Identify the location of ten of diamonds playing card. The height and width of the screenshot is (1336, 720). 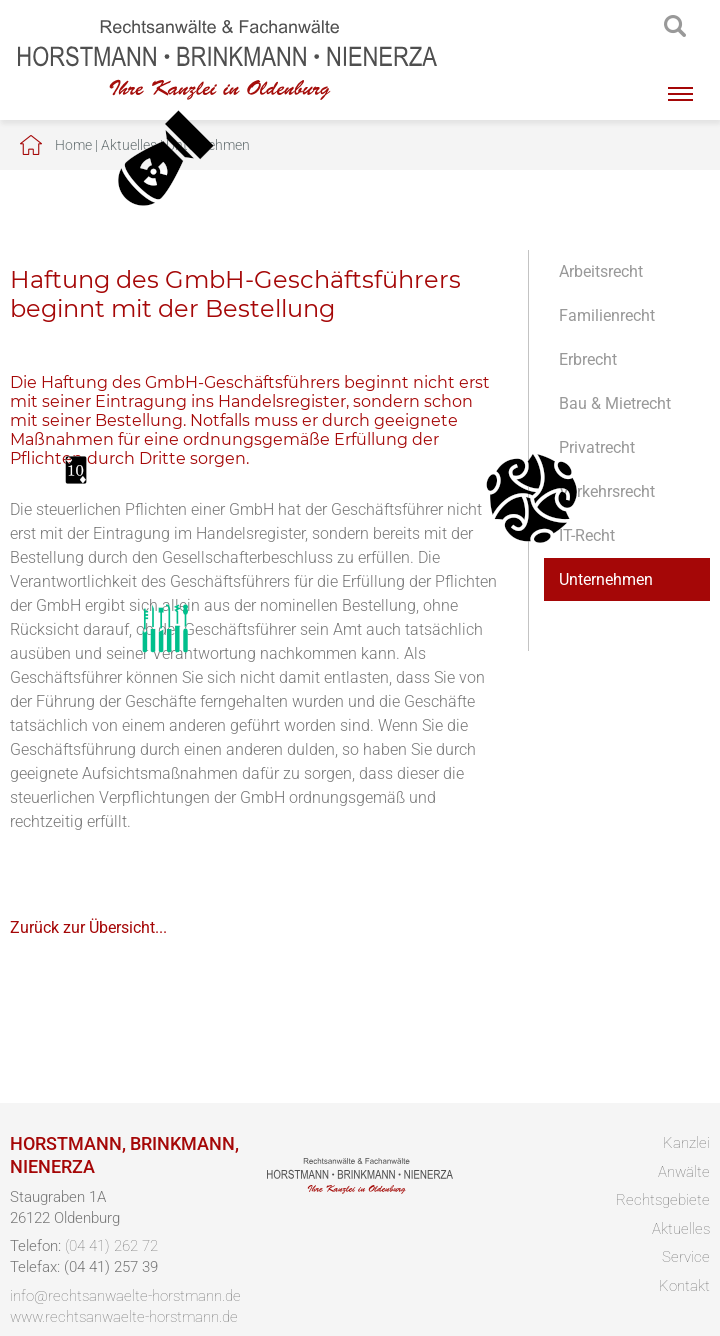
(76, 470).